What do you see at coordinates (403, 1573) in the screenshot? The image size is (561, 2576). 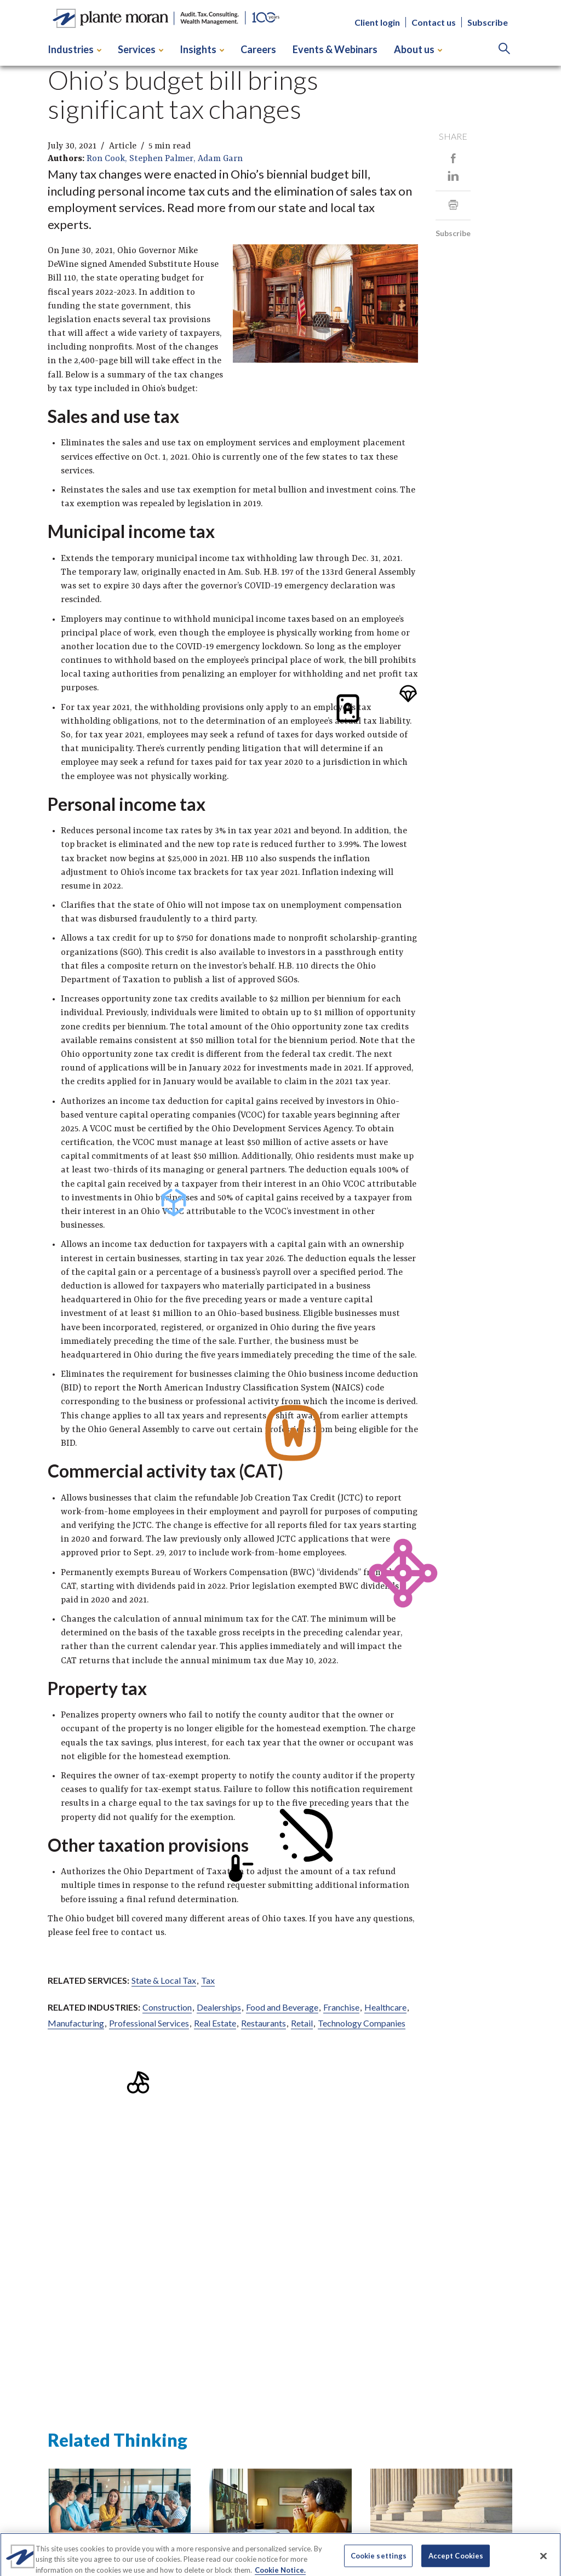 I see `view star-ring network topology` at bounding box center [403, 1573].